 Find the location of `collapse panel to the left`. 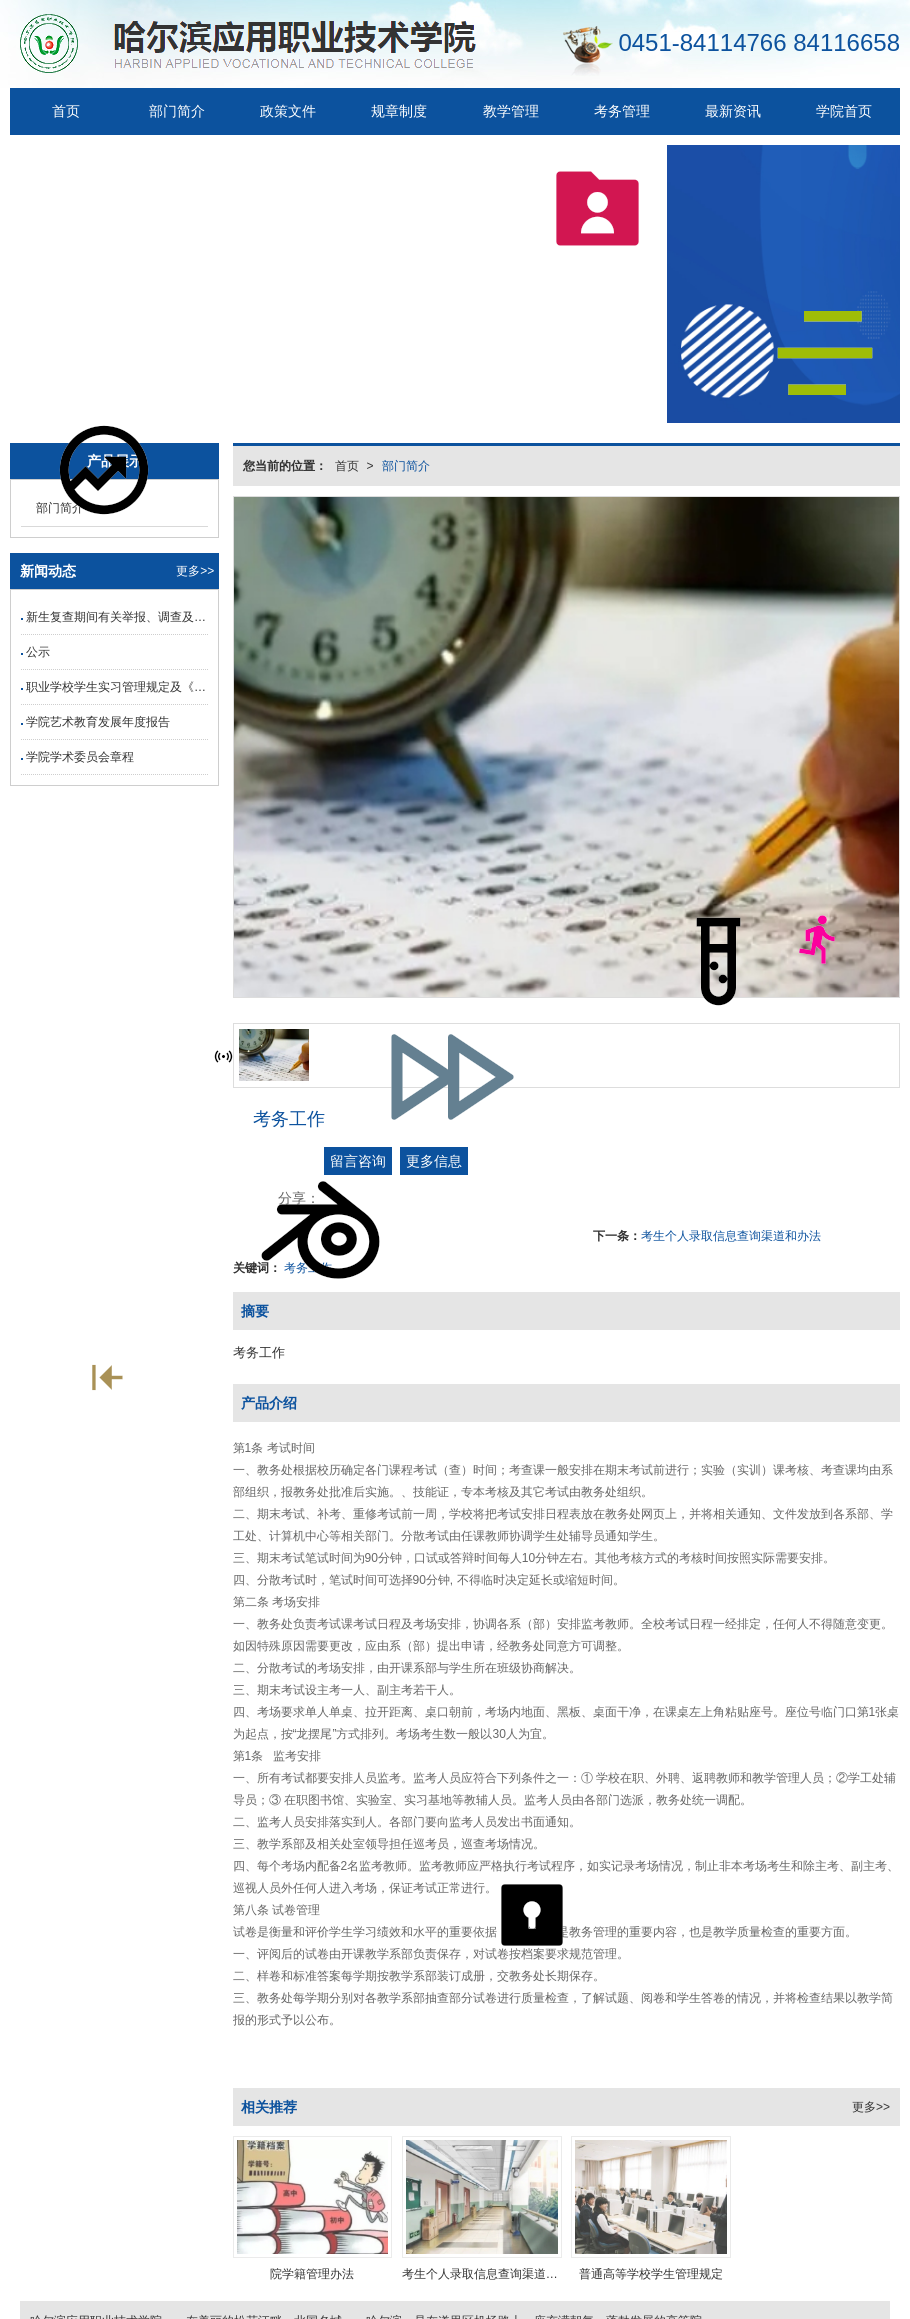

collapse panel to the left is located at coordinates (106, 1377).